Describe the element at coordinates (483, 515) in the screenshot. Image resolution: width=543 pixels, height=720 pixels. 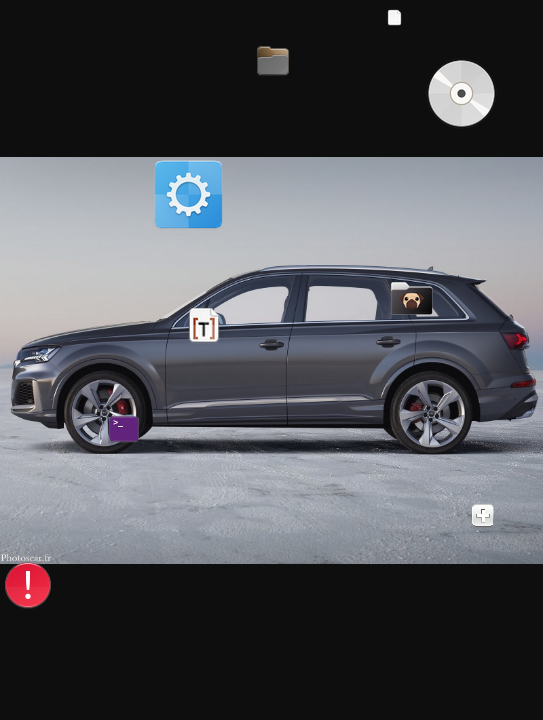
I see `zoom in to enlarge content` at that location.